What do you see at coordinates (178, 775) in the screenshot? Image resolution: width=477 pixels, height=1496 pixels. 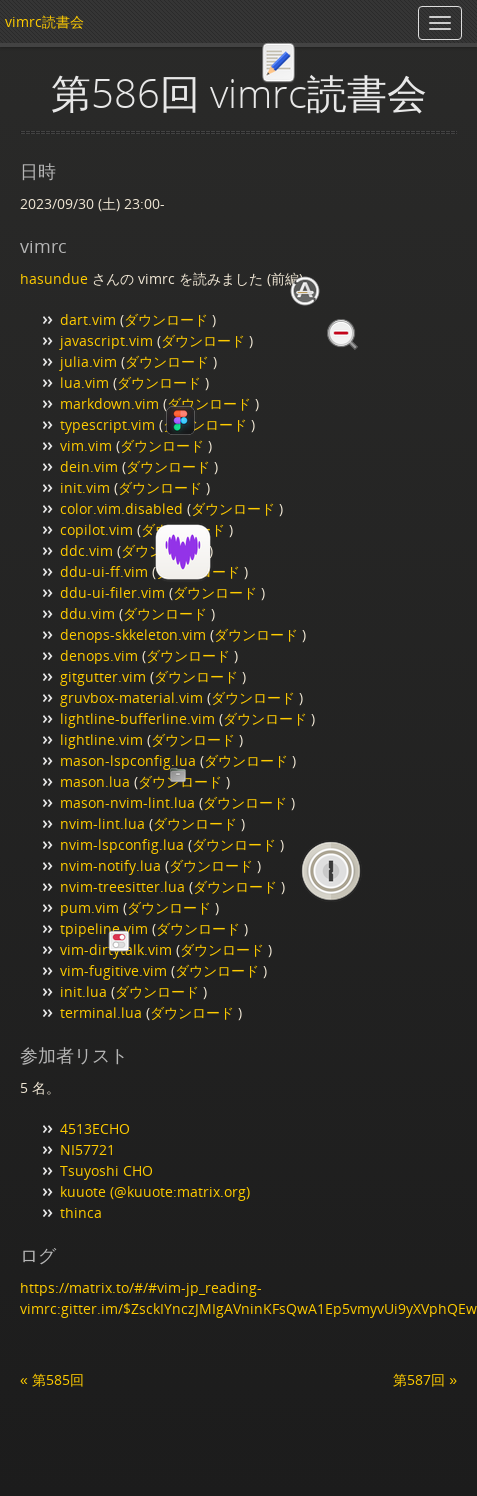 I see `open the file manager application` at bounding box center [178, 775].